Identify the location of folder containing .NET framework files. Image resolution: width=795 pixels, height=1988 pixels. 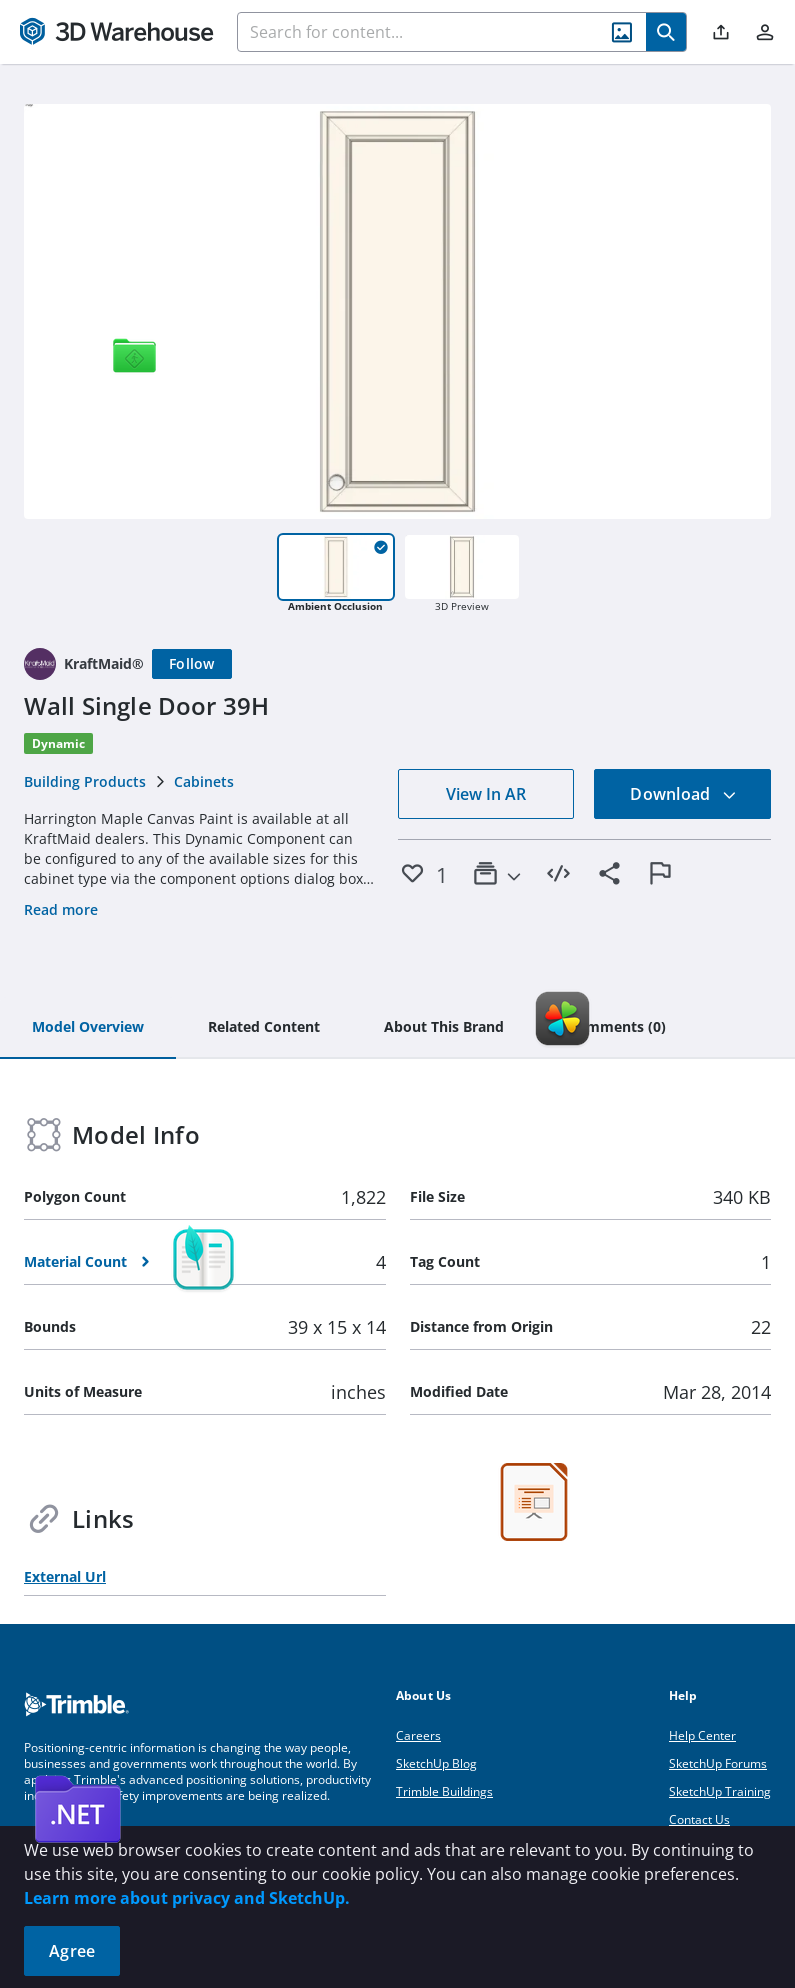
(77, 1811).